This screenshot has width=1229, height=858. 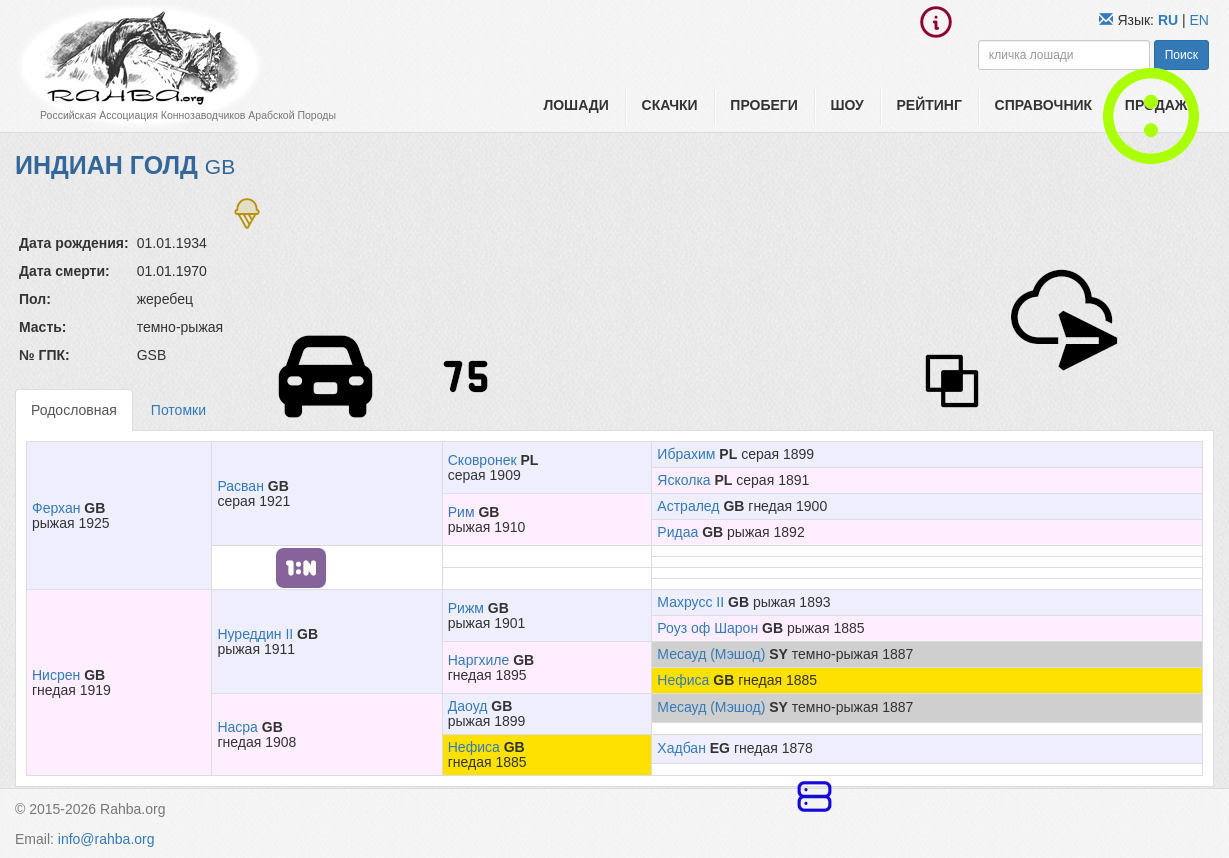 I want to click on view more information or details, so click(x=936, y=22).